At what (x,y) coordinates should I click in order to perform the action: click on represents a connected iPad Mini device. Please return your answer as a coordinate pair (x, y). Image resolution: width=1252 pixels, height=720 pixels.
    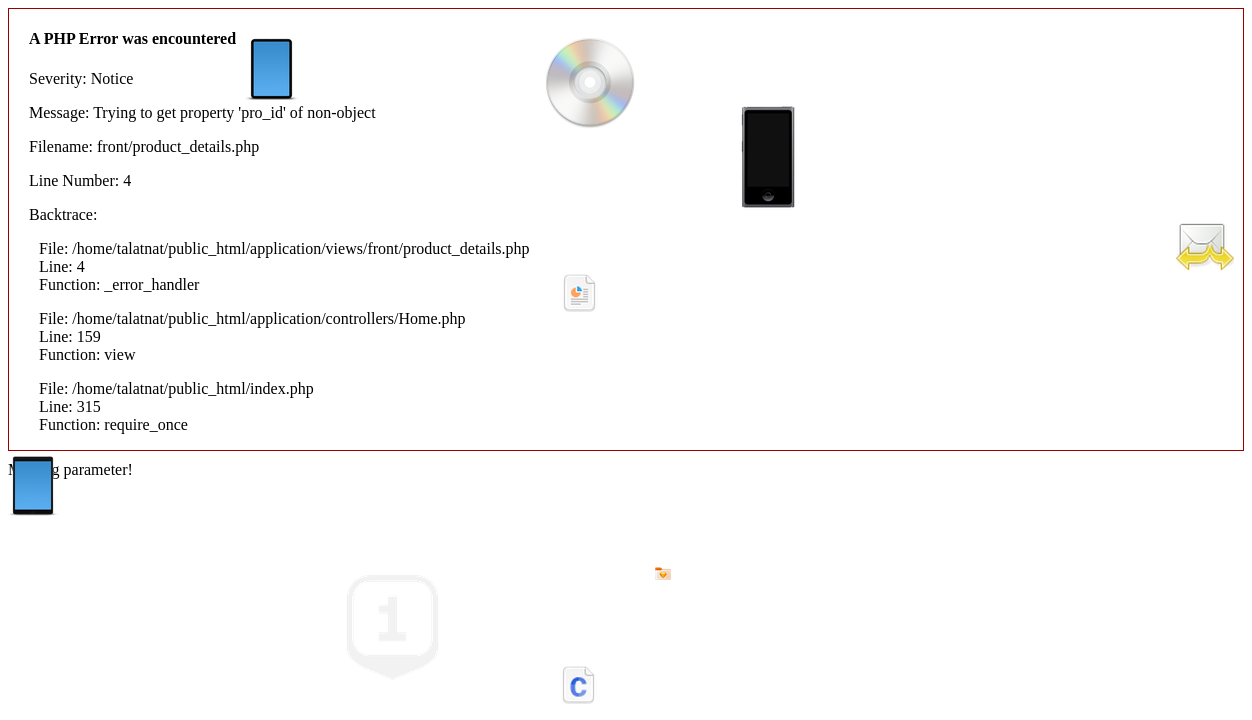
    Looking at the image, I should click on (271, 62).